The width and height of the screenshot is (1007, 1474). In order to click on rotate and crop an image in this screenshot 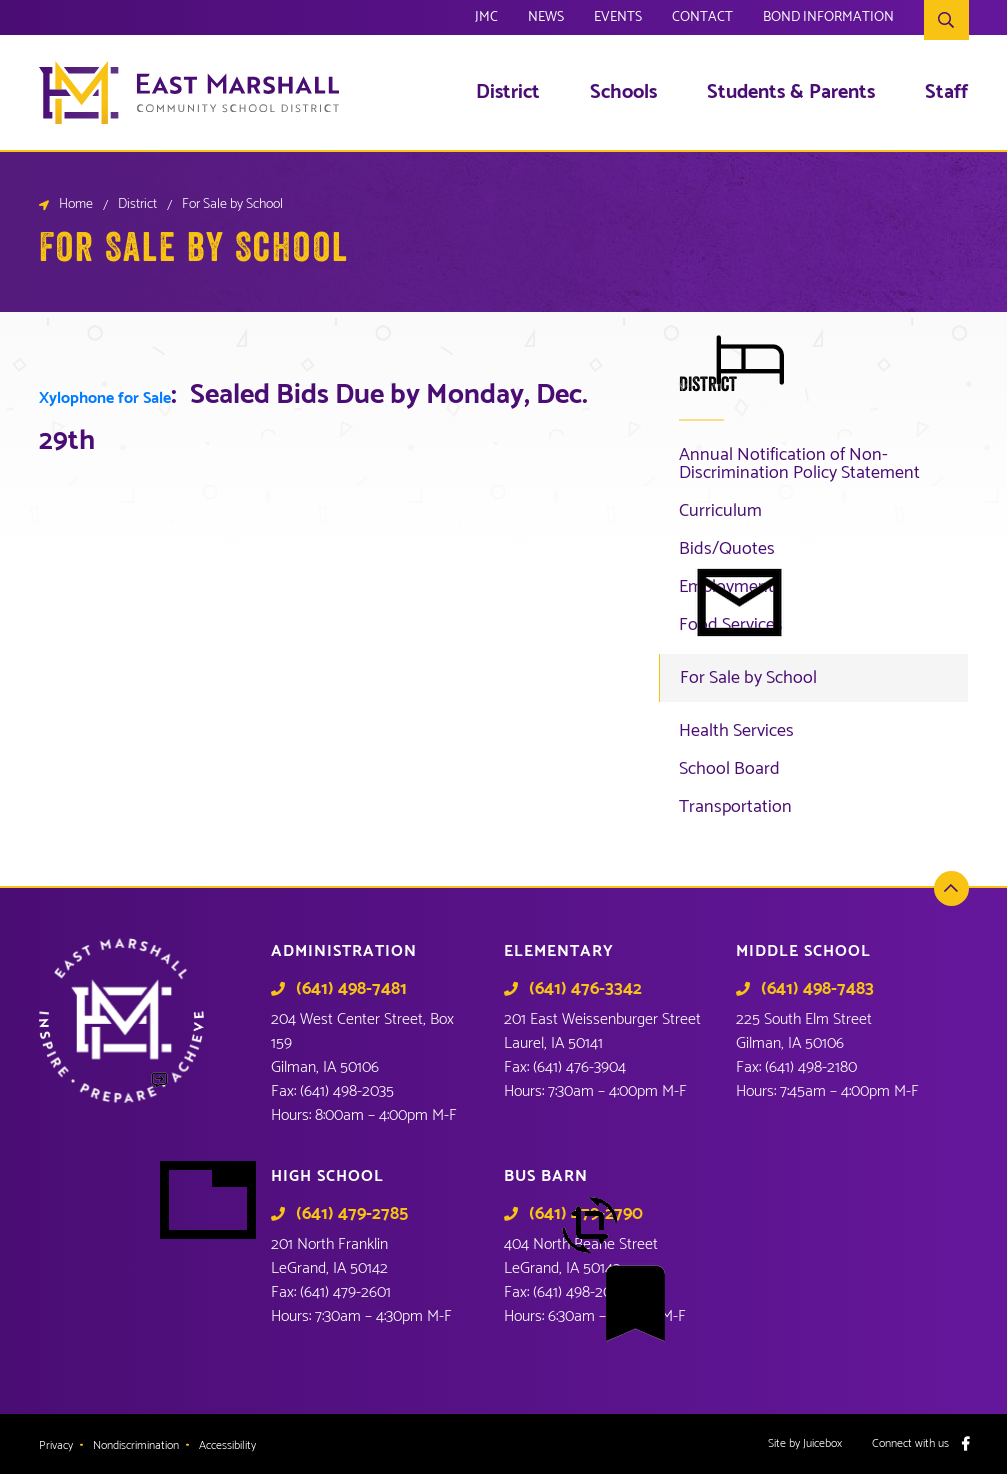, I will do `click(590, 1225)`.